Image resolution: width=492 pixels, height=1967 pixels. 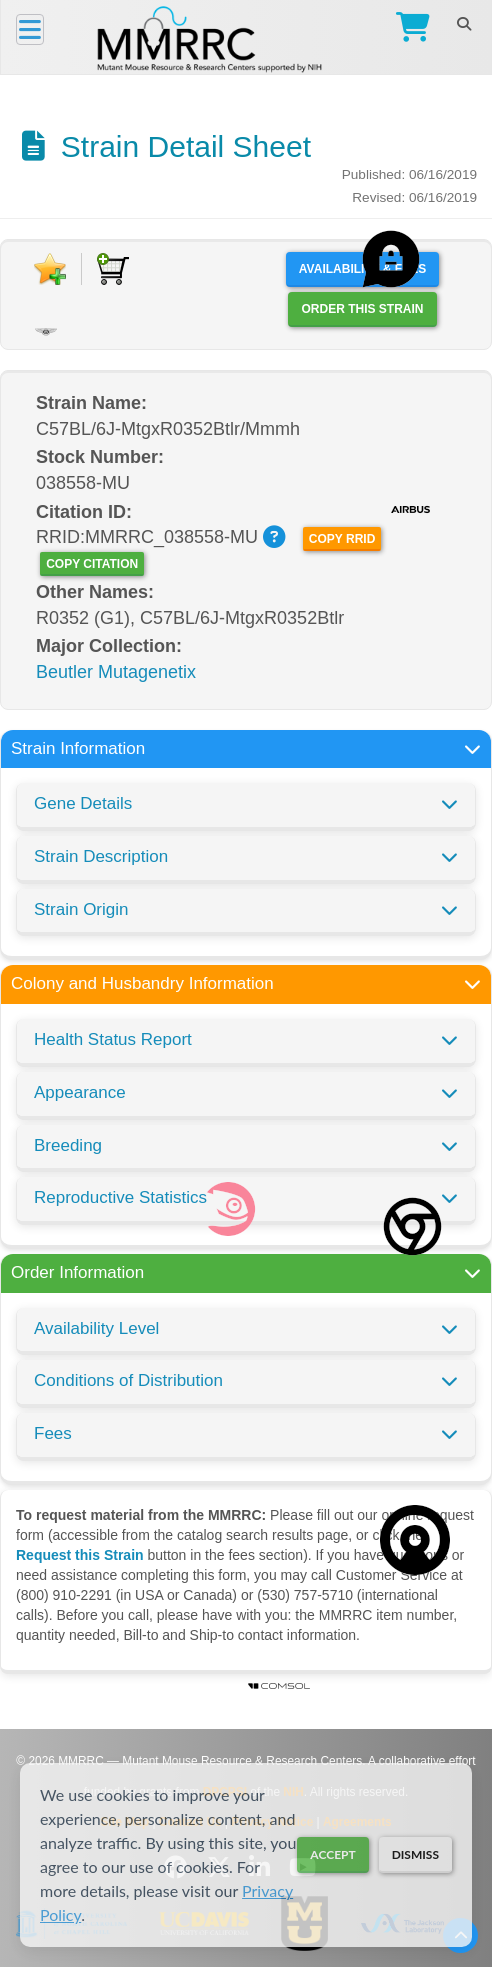 What do you see at coordinates (391, 259) in the screenshot?
I see `start a private or encrypted conversation` at bounding box center [391, 259].